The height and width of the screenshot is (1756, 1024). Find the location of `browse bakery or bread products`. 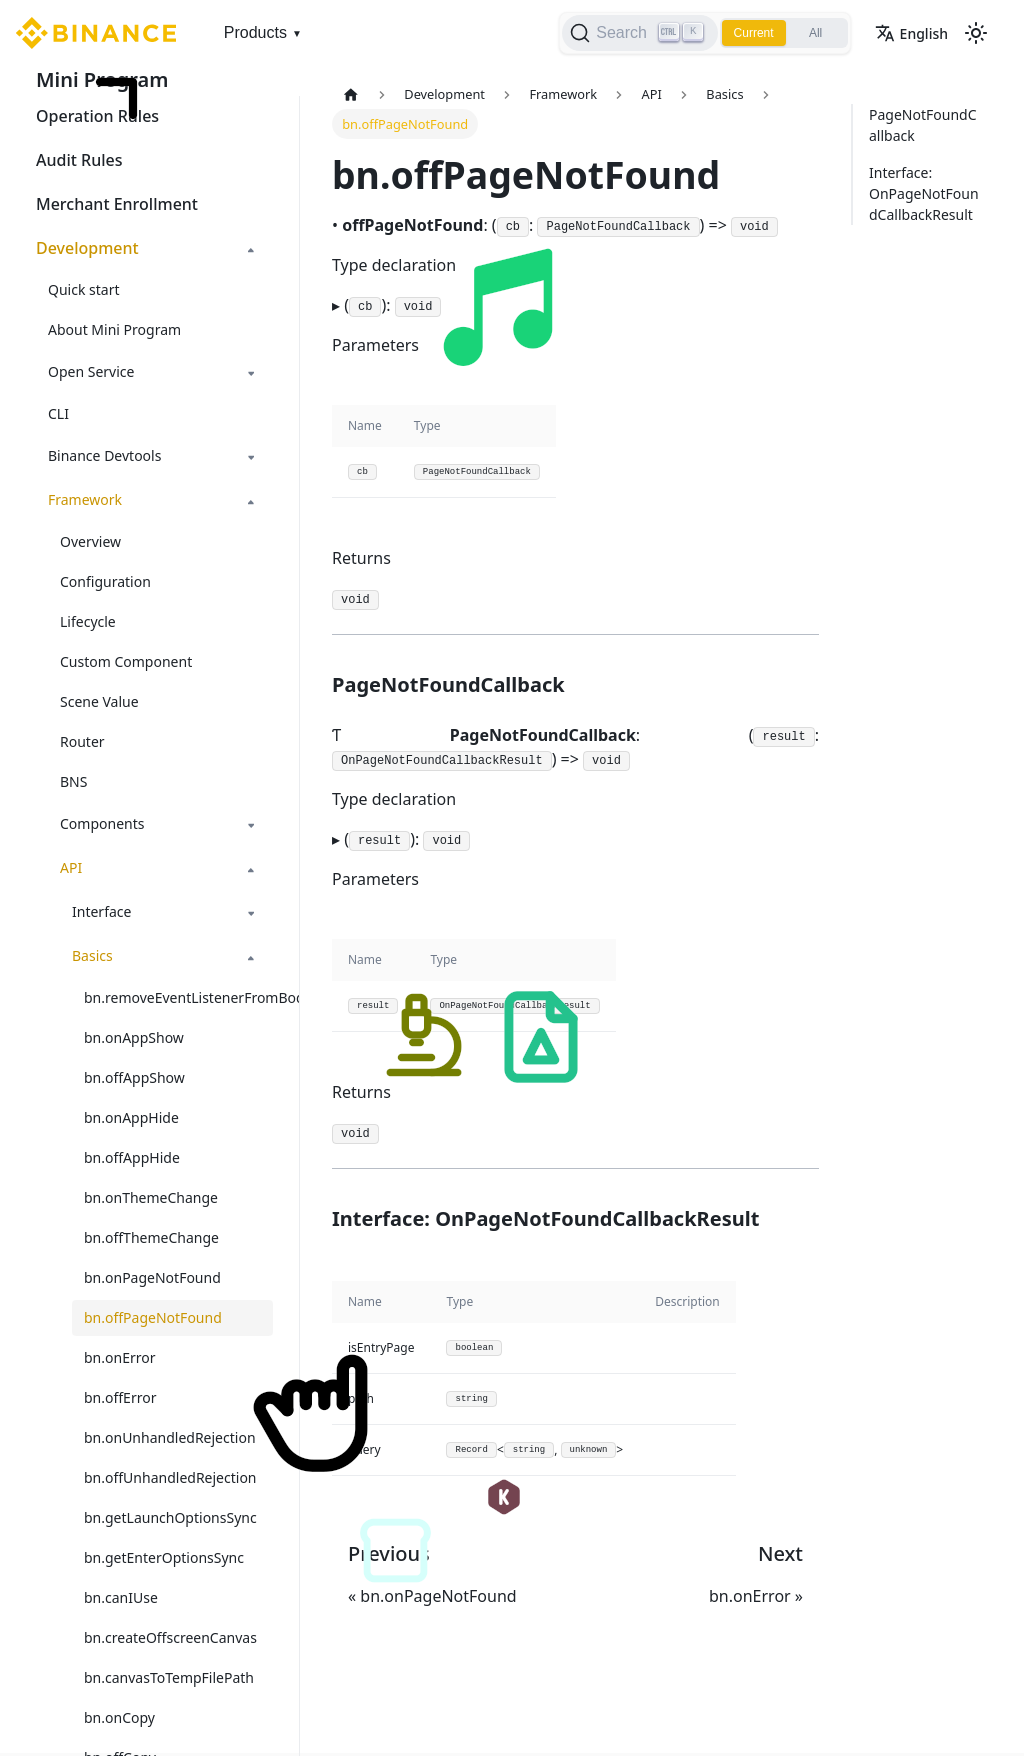

browse bakery or bread products is located at coordinates (395, 1550).